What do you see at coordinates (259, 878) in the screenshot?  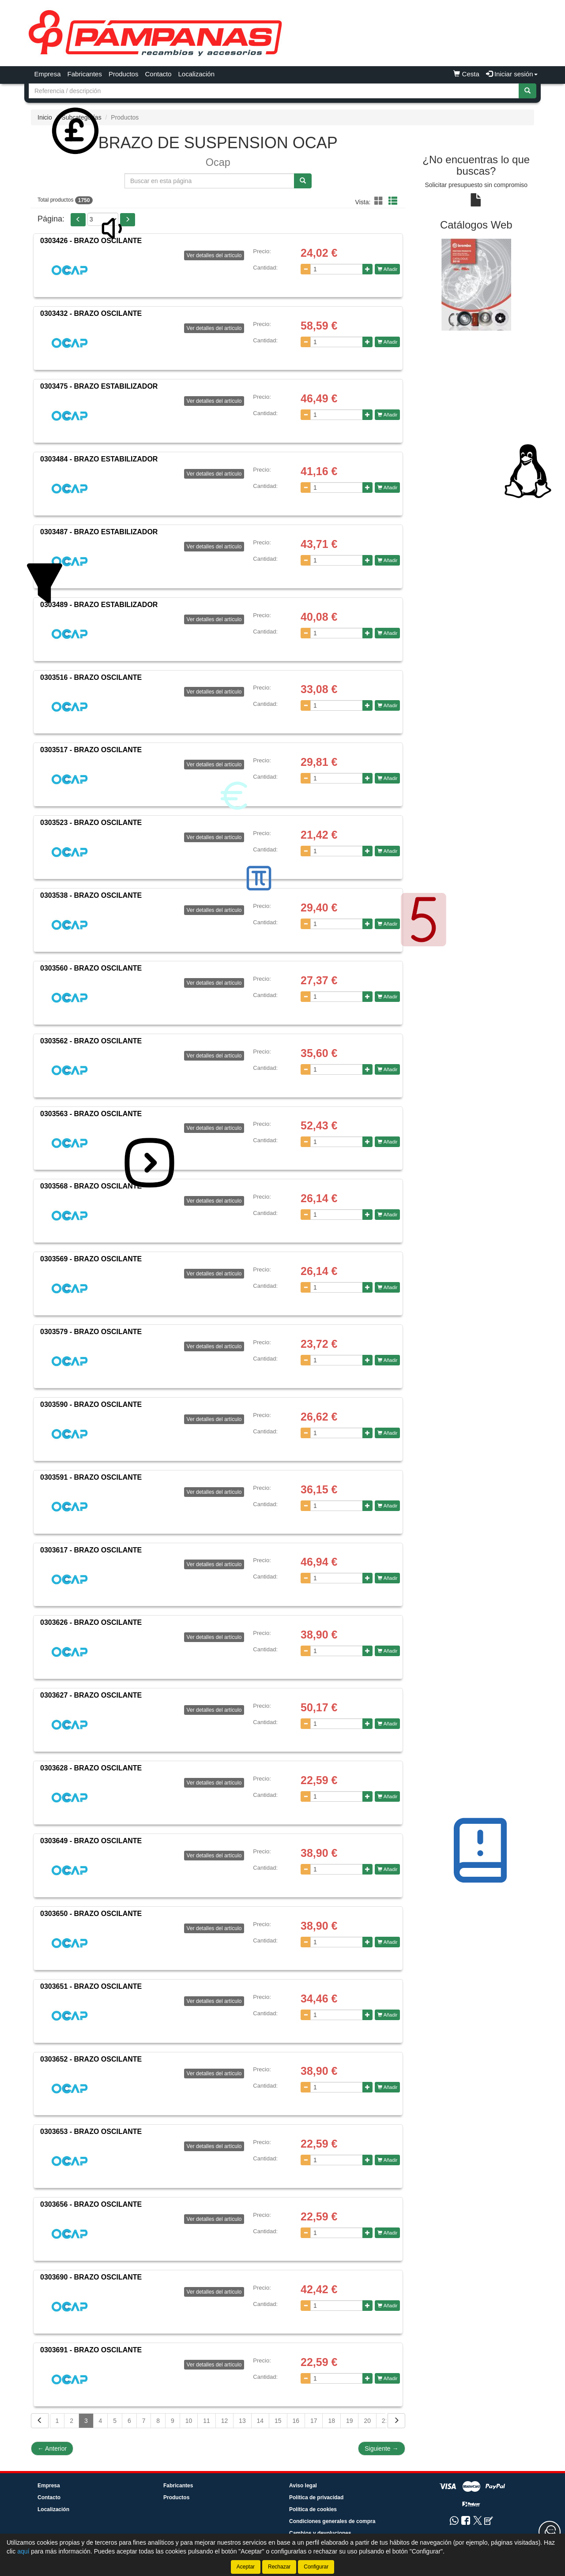 I see `access mathematical constants or formulas` at bounding box center [259, 878].